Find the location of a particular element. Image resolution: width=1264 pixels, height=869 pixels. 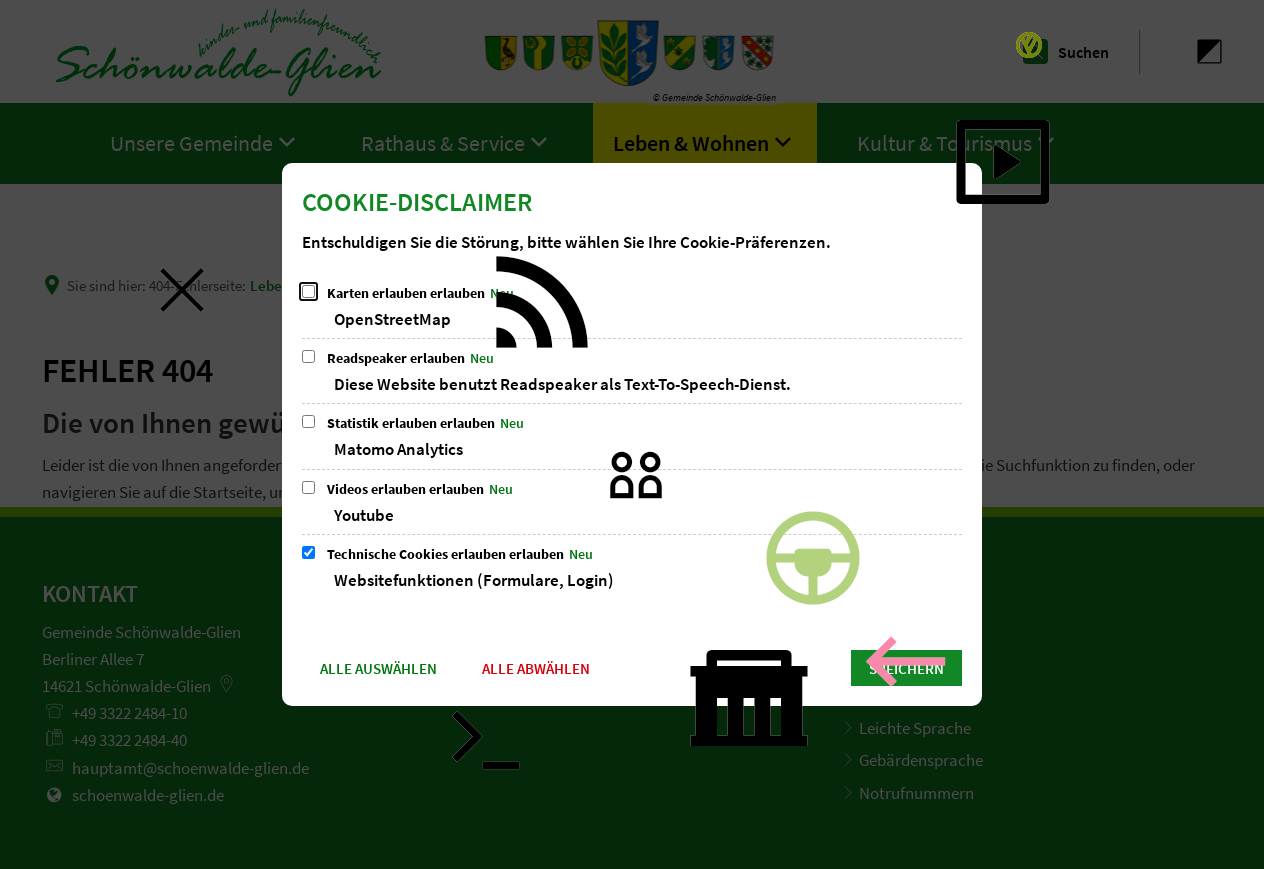

go back to the previous page is located at coordinates (905, 661).